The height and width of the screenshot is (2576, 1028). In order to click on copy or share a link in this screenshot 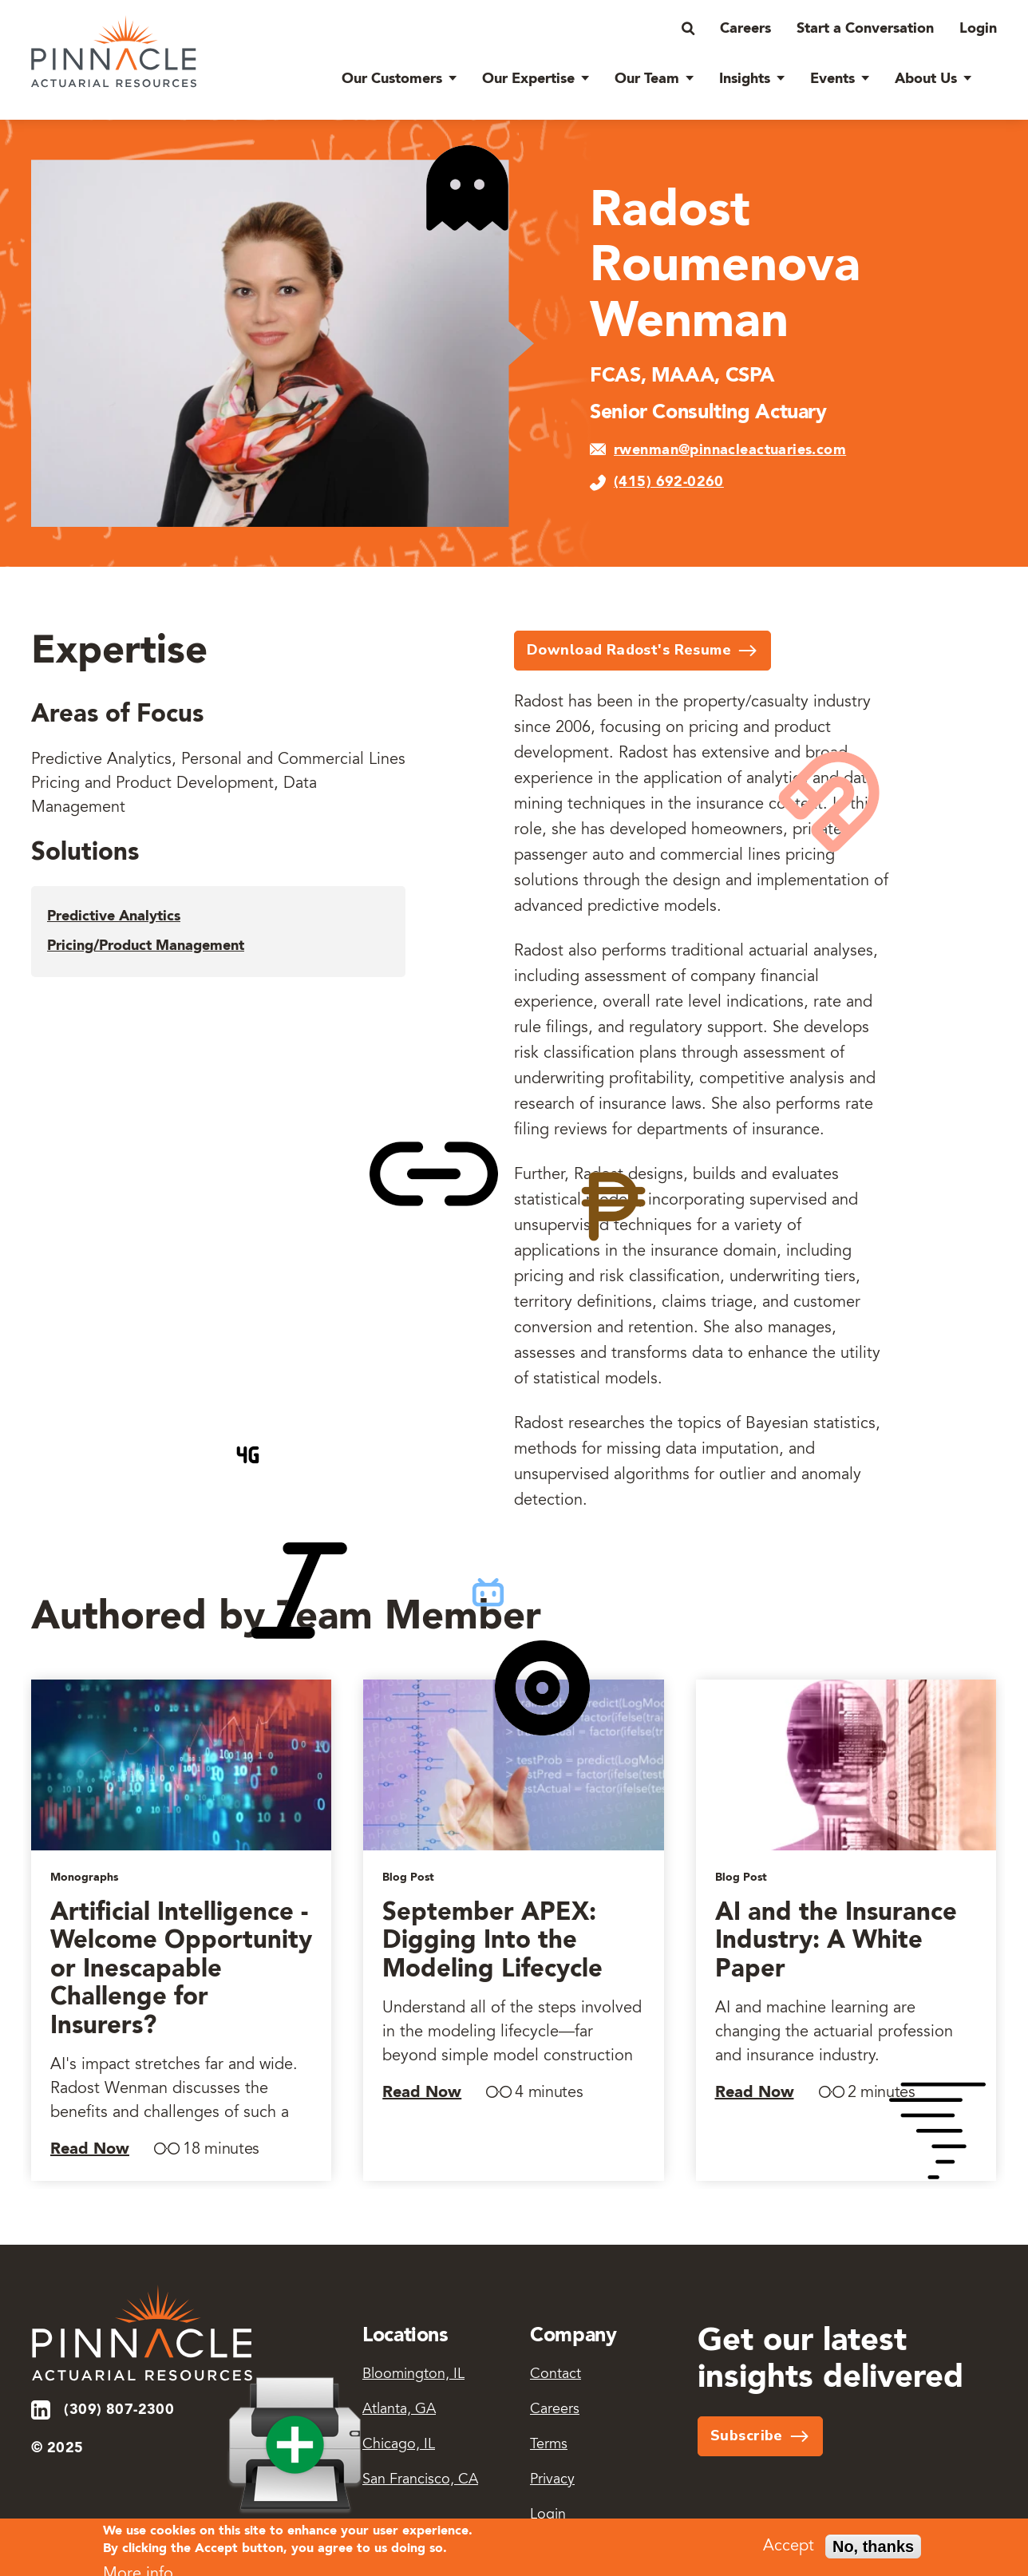, I will do `click(433, 1173)`.